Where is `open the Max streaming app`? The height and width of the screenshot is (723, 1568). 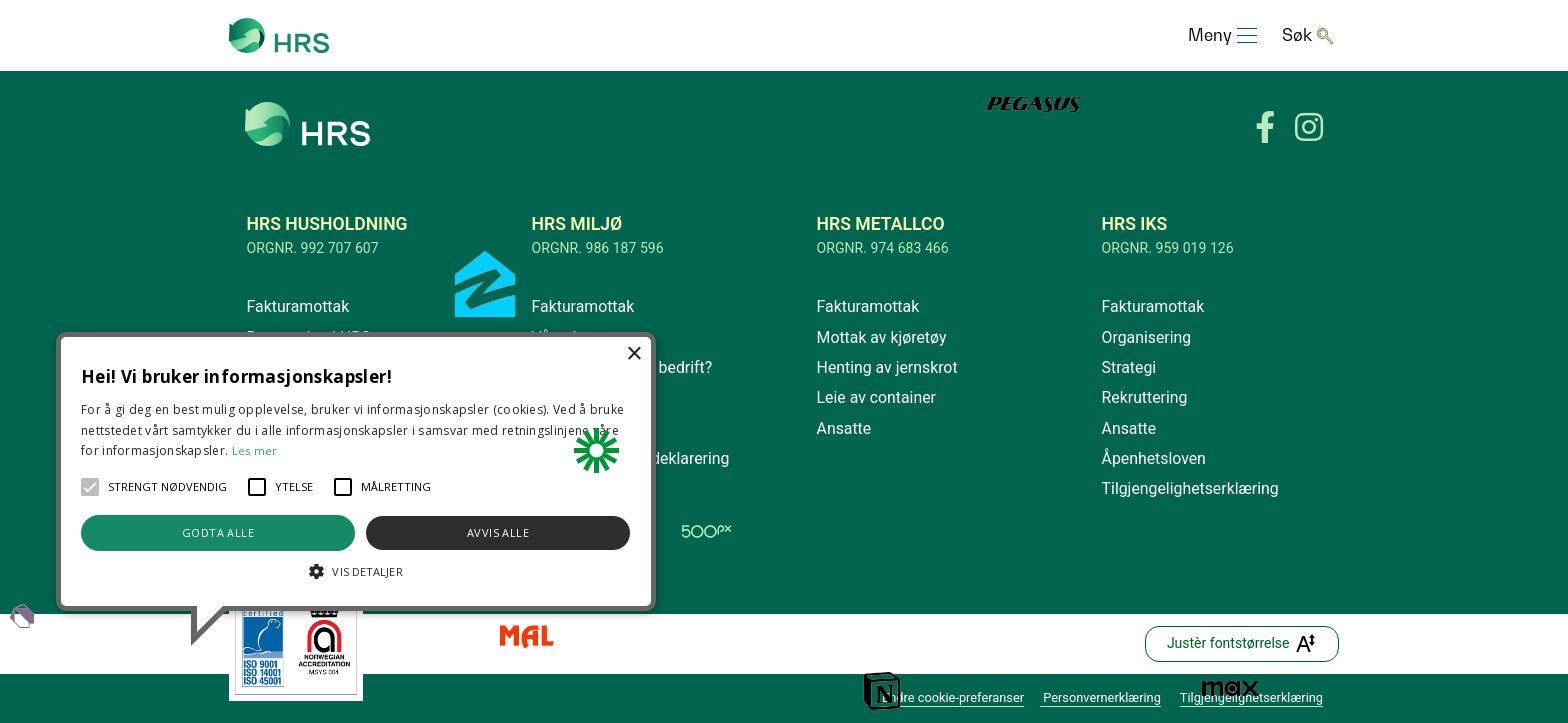 open the Max streaming app is located at coordinates (1230, 688).